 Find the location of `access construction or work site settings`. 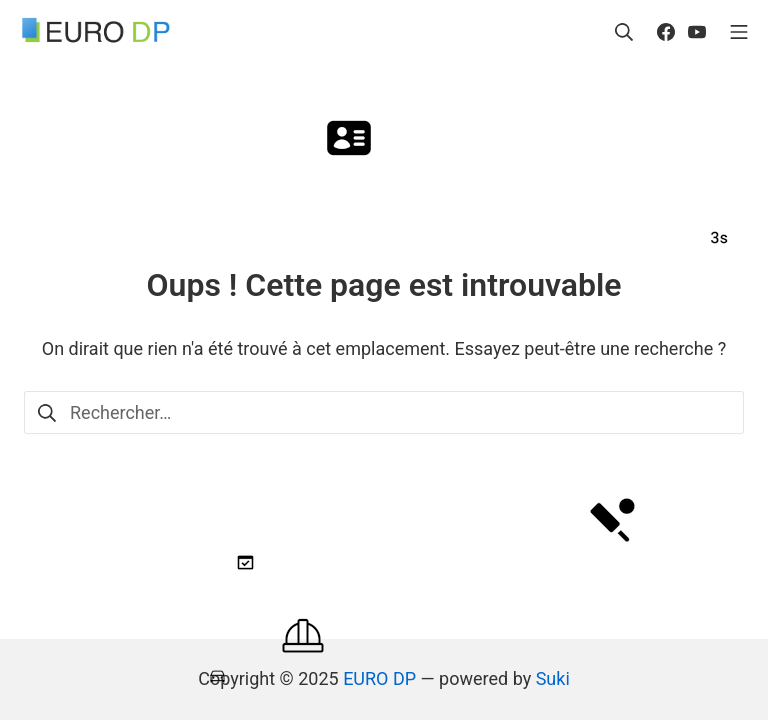

access construction or work site settings is located at coordinates (303, 638).